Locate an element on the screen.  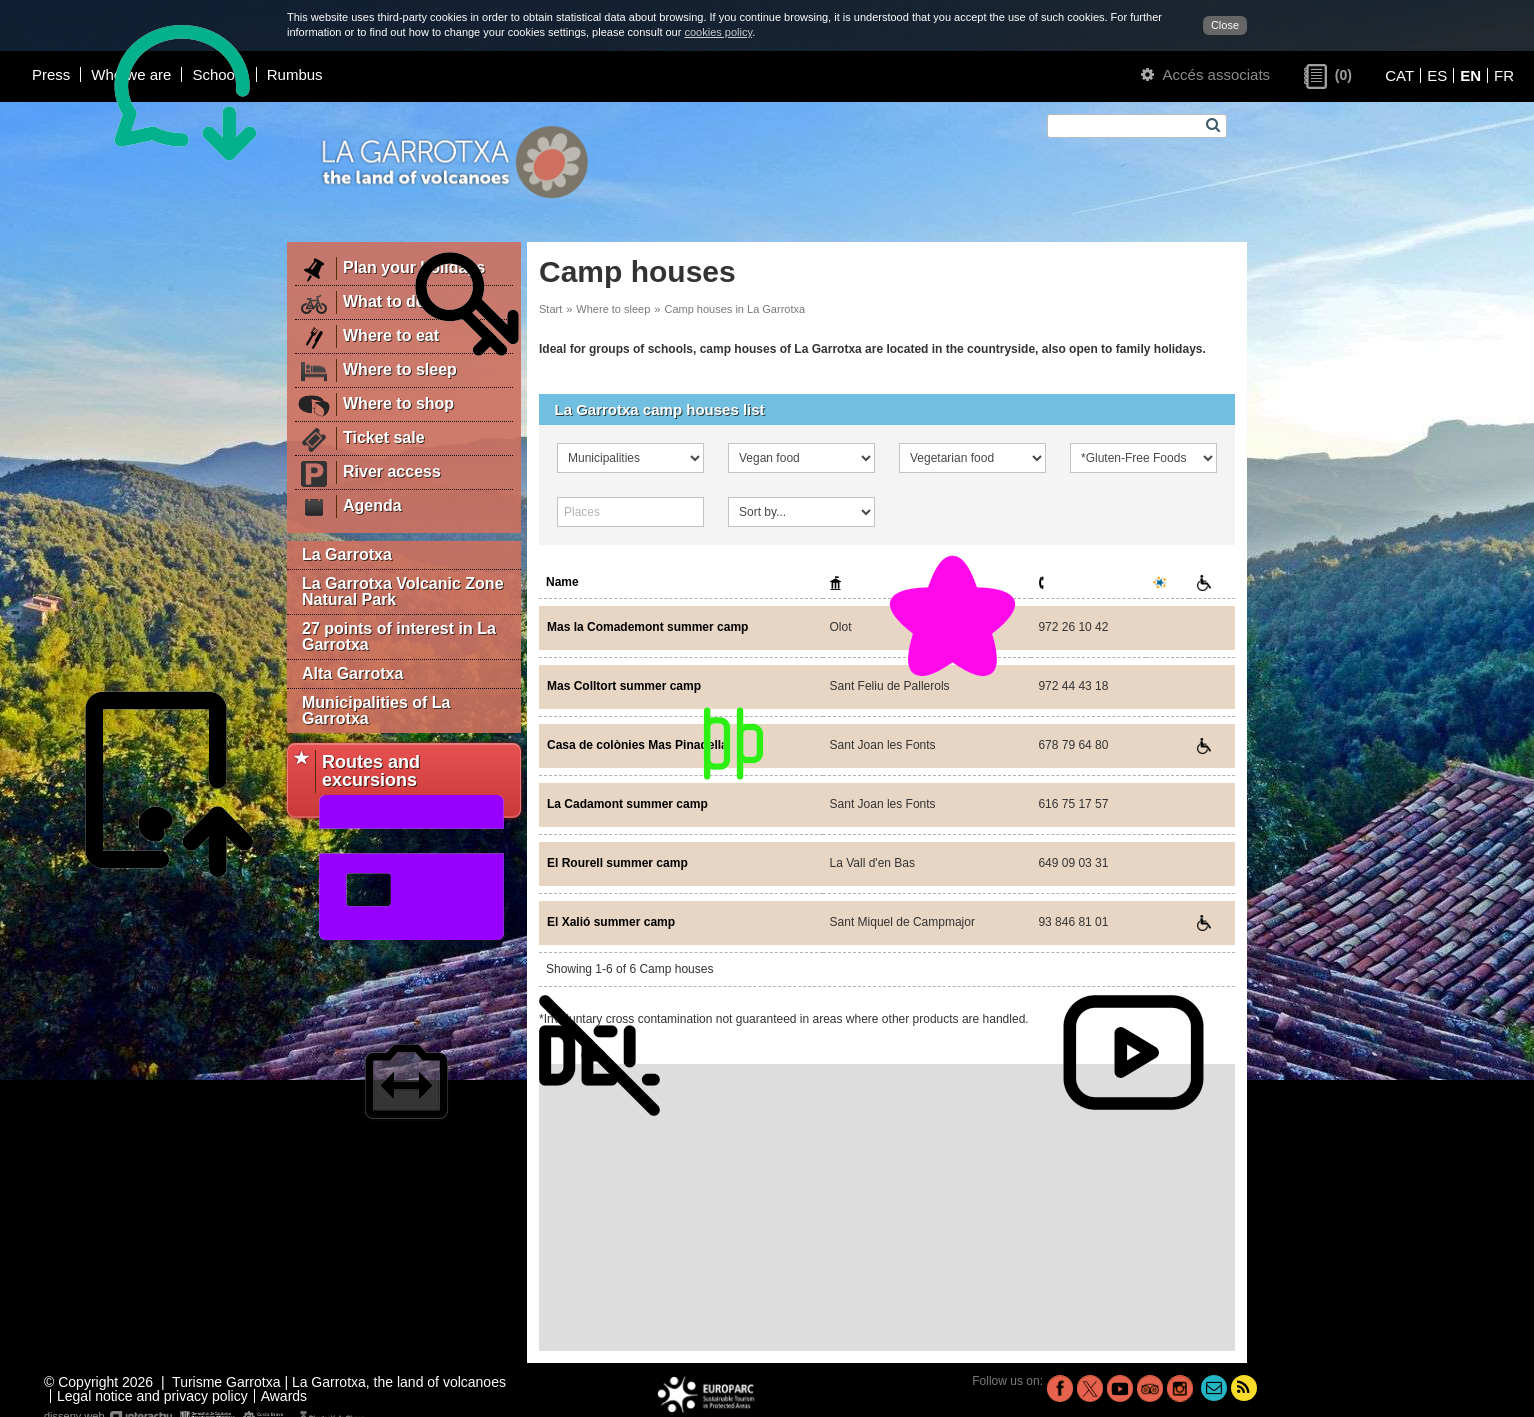
download conversation or chat history is located at coordinates (182, 86).